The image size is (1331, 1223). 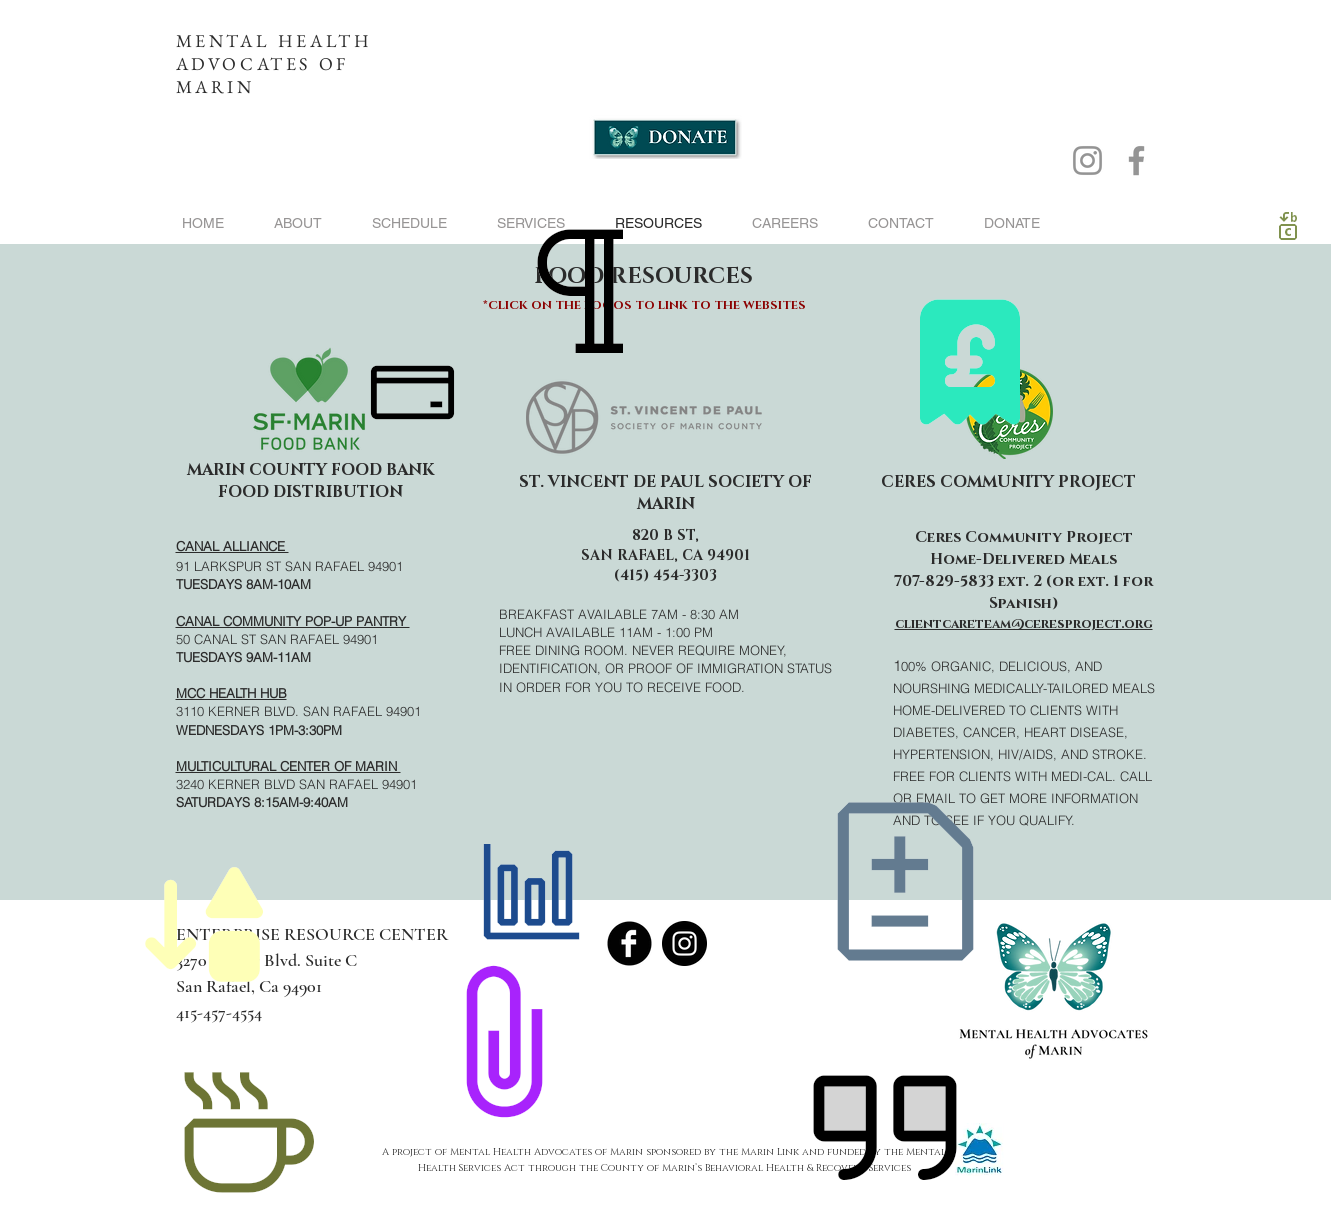 I want to click on attach a file to your message, so click(x=504, y=1041).